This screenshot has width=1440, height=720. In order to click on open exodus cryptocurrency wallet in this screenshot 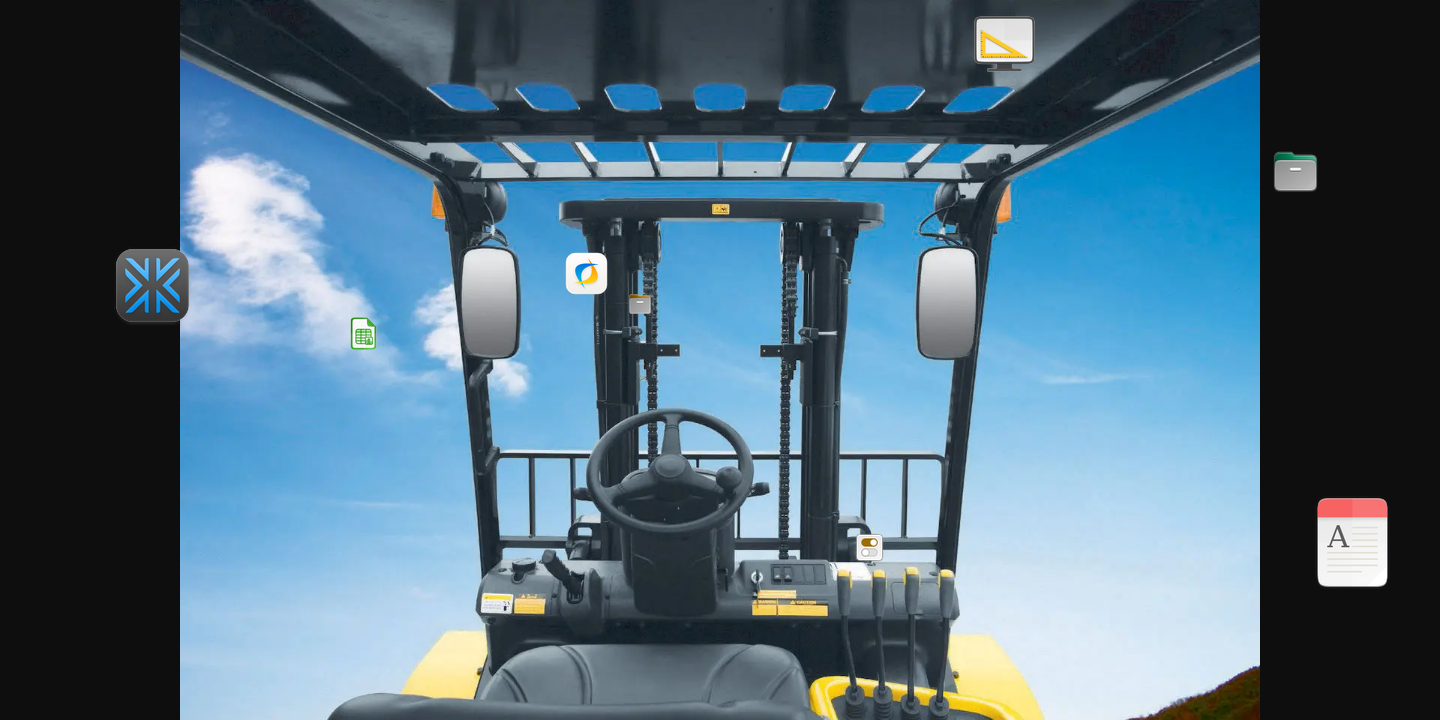, I will do `click(152, 285)`.